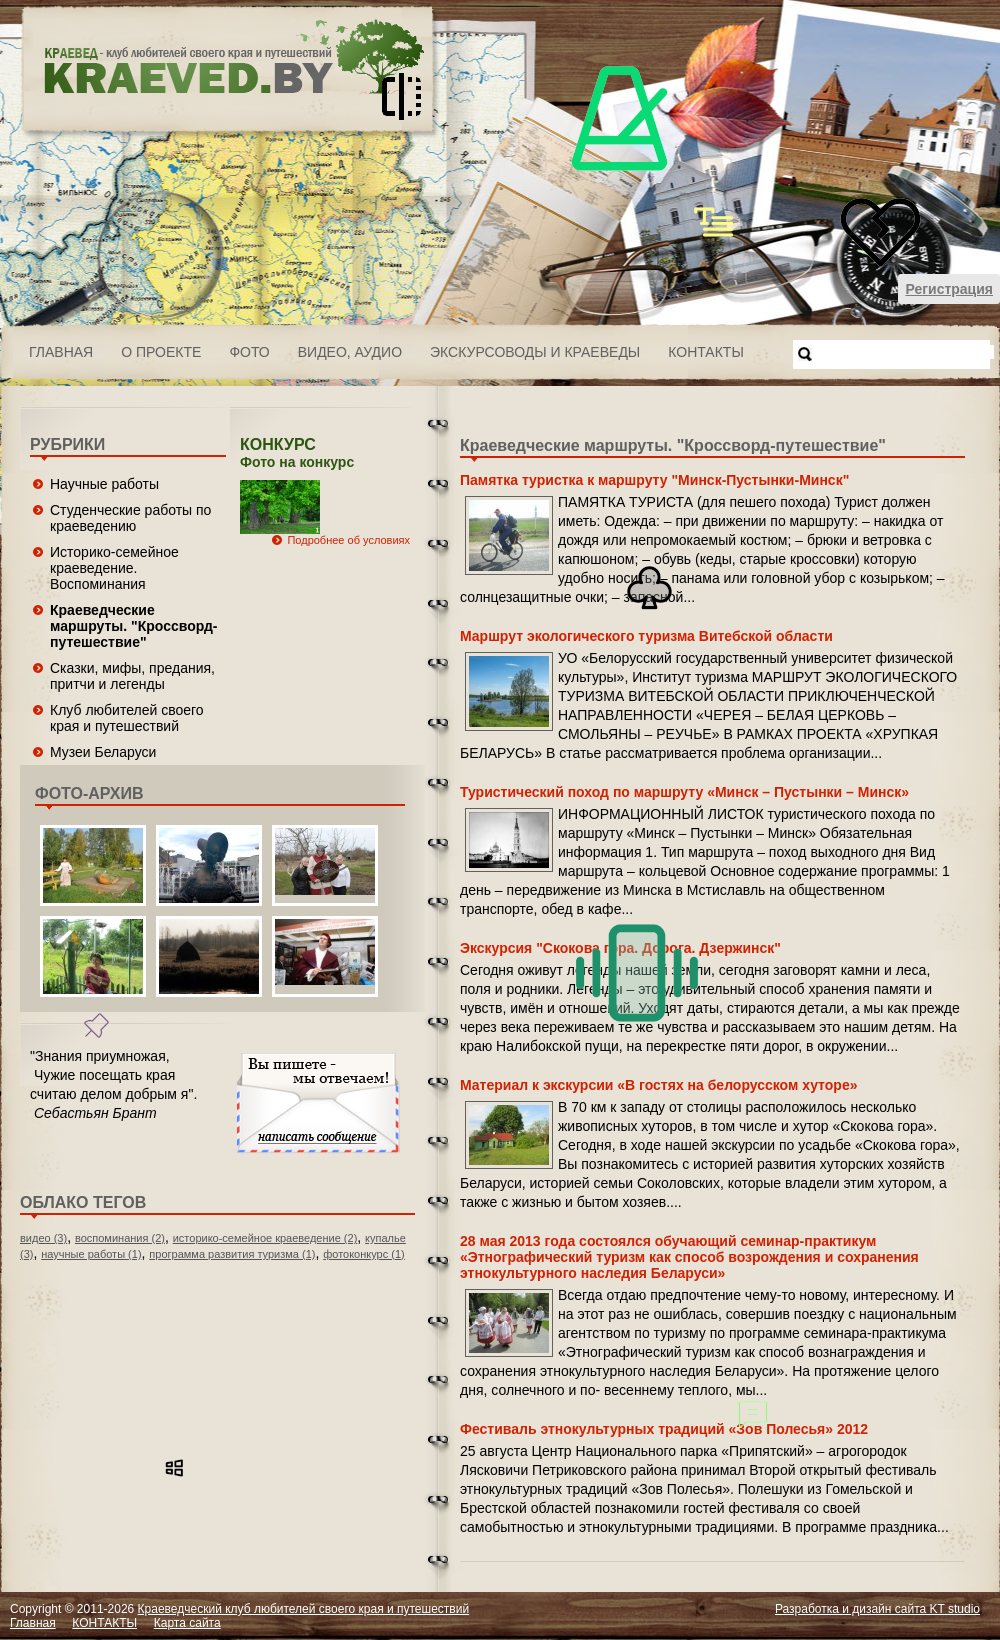  Describe the element at coordinates (619, 118) in the screenshot. I see `adjust tempo or timing settings` at that location.